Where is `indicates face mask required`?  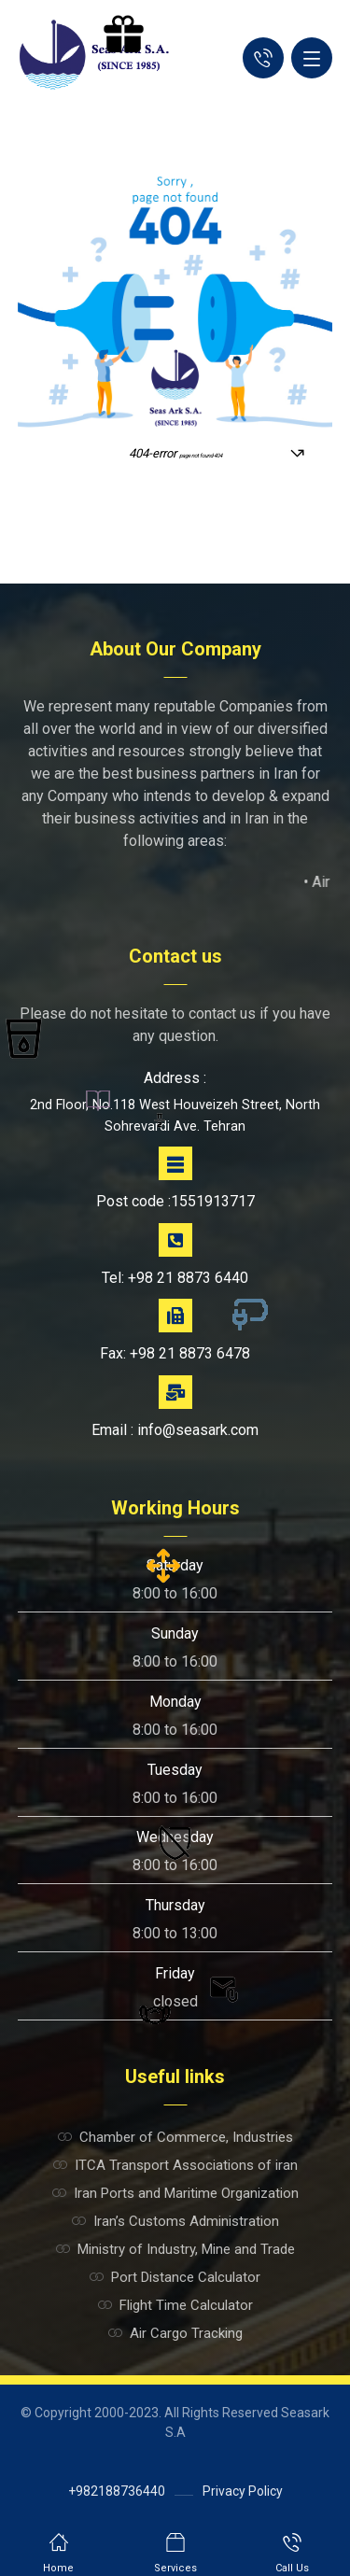
indicates face mask required is located at coordinates (155, 2015).